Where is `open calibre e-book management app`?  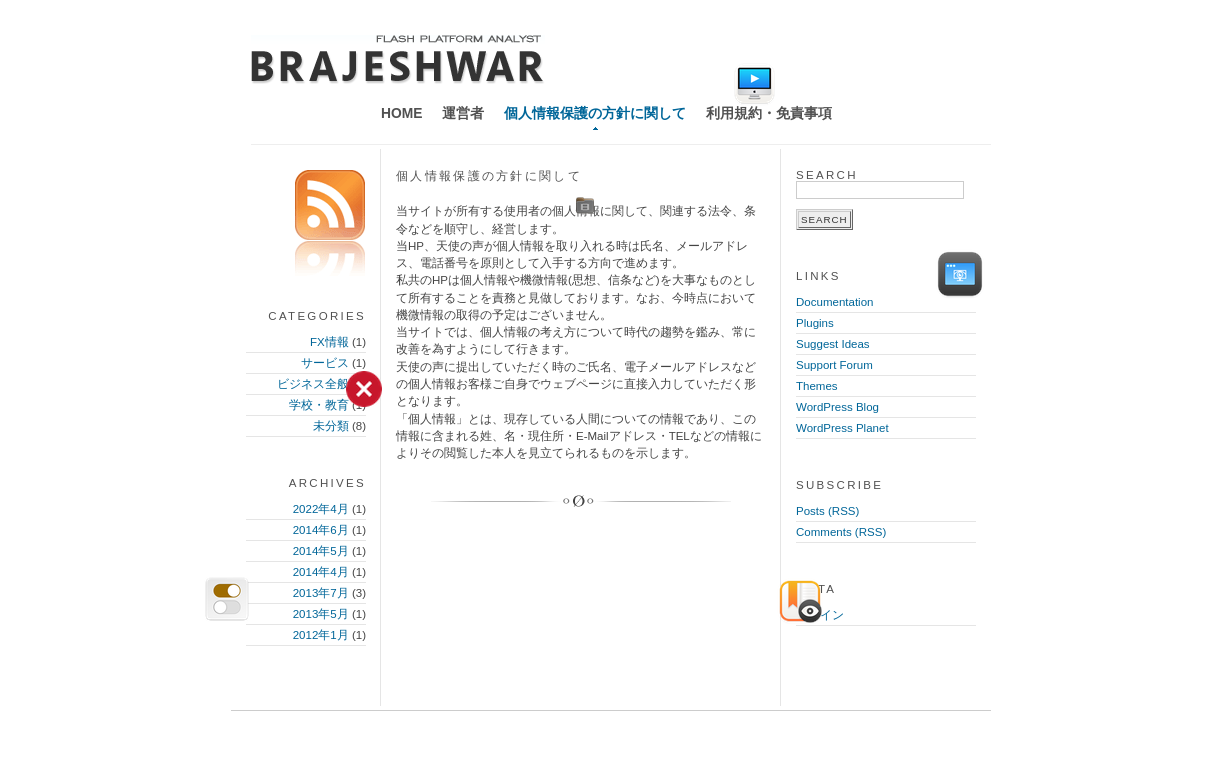
open calibre e-book management app is located at coordinates (800, 601).